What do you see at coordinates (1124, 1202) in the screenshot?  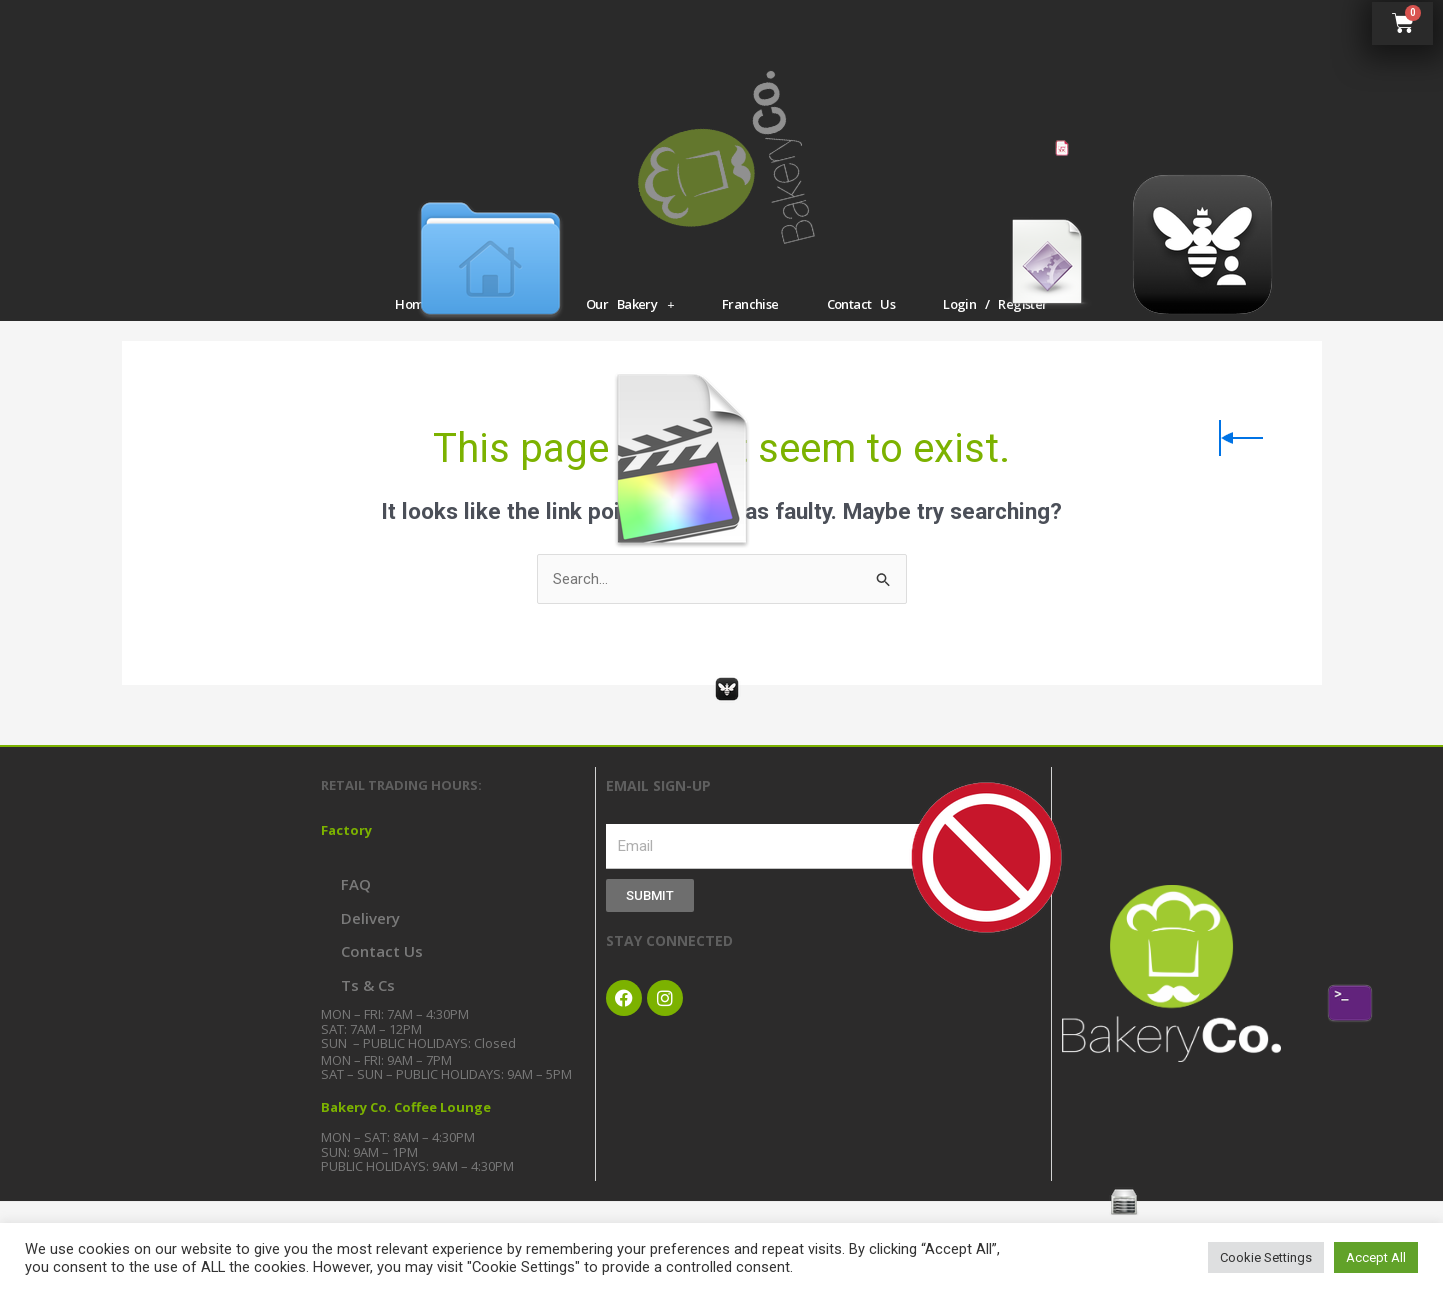 I see `access multi-disk storage device` at bounding box center [1124, 1202].